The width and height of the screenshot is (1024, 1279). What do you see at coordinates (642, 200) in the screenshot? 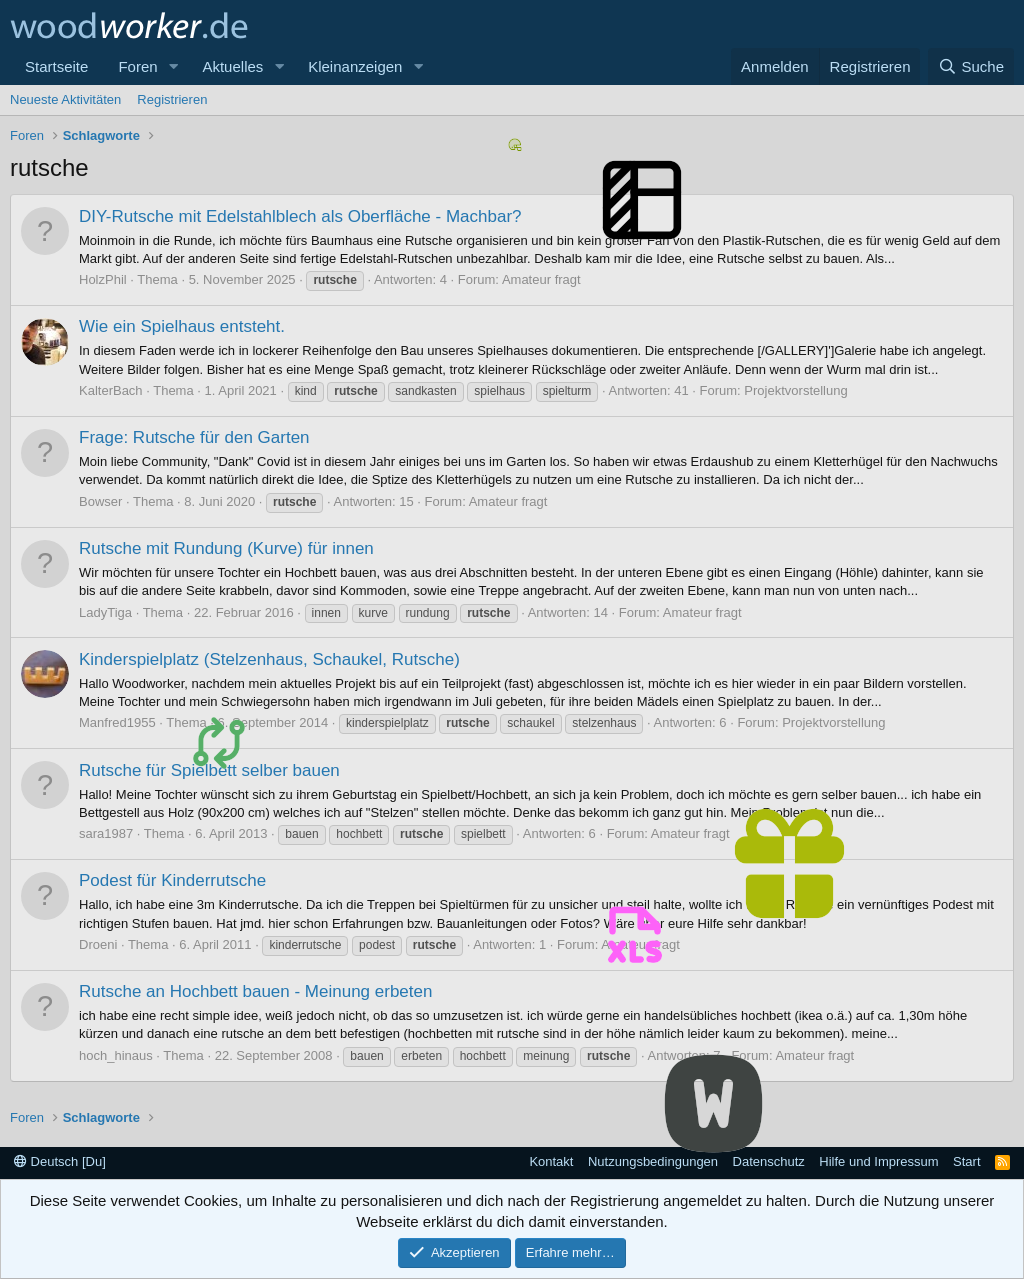
I see `select or highlight a table column` at bounding box center [642, 200].